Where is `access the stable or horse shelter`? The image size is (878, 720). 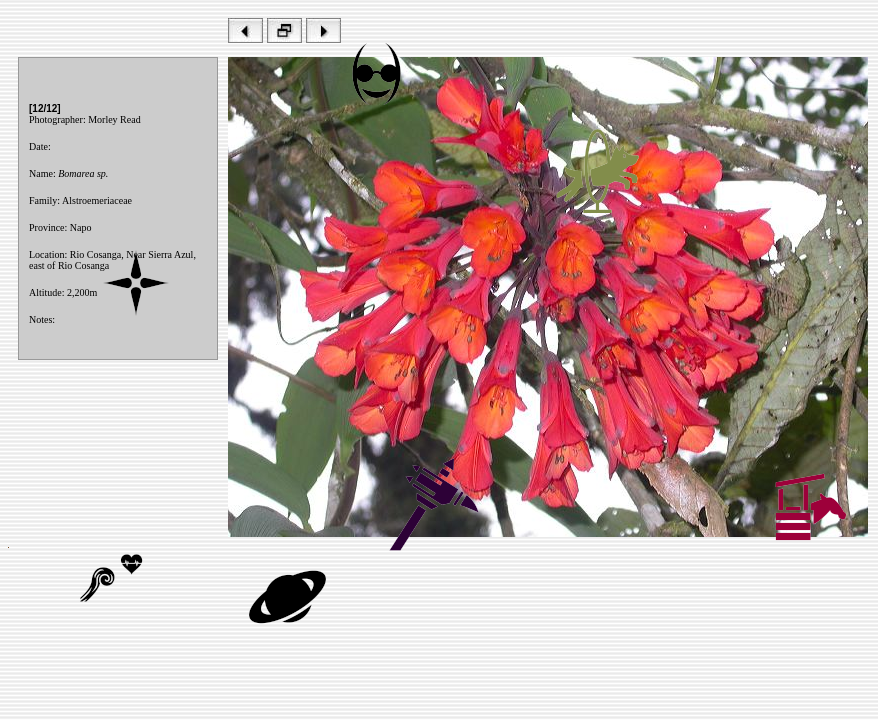 access the stable or horse shelter is located at coordinates (812, 504).